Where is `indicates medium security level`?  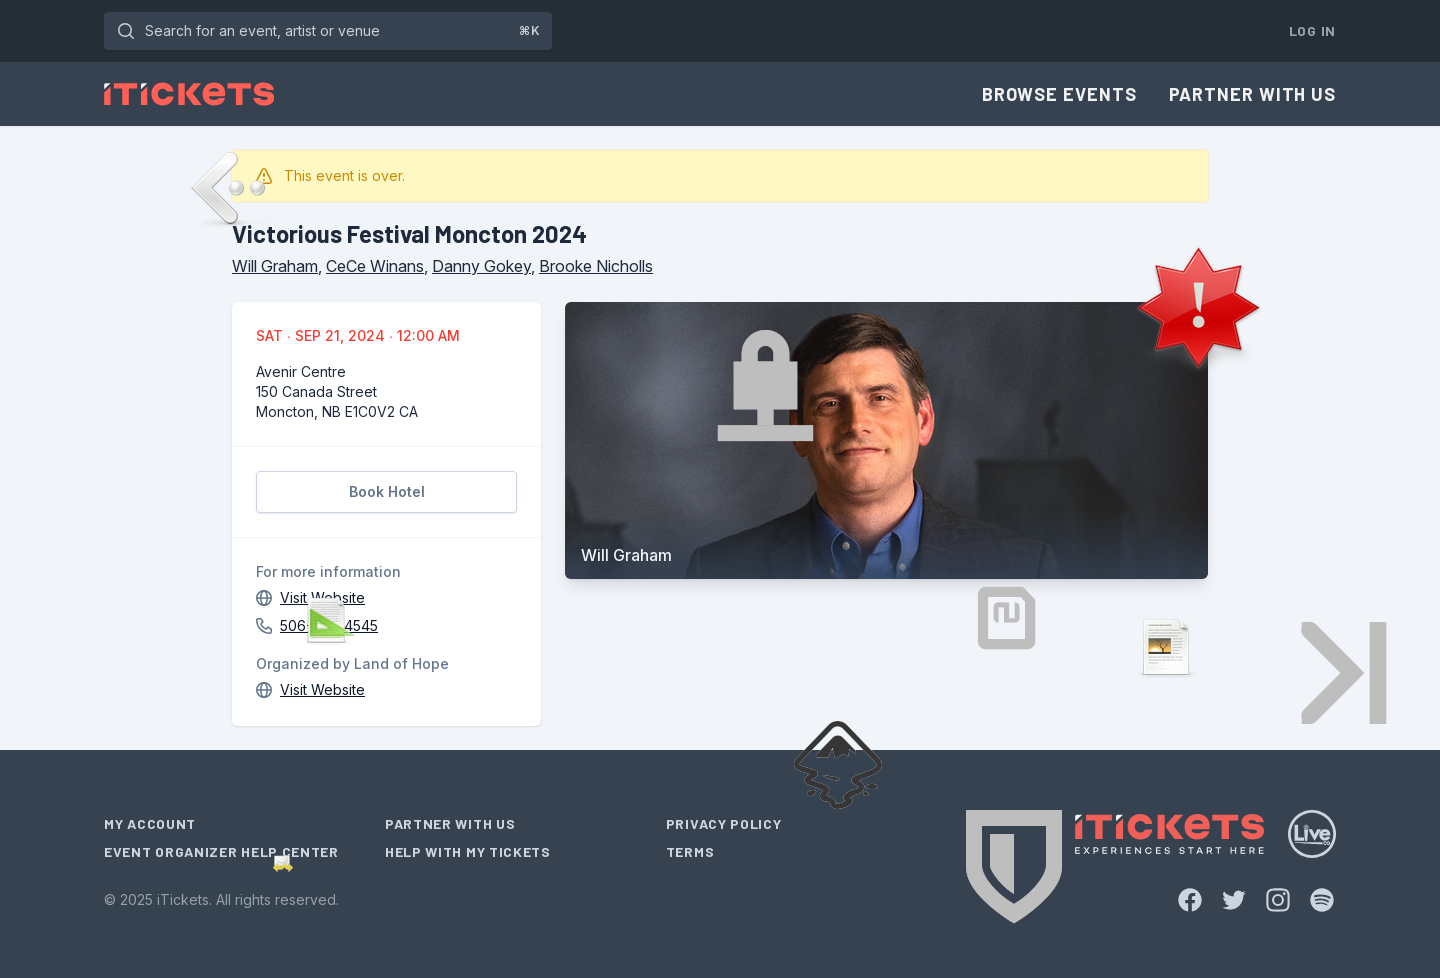 indicates medium security level is located at coordinates (1014, 866).